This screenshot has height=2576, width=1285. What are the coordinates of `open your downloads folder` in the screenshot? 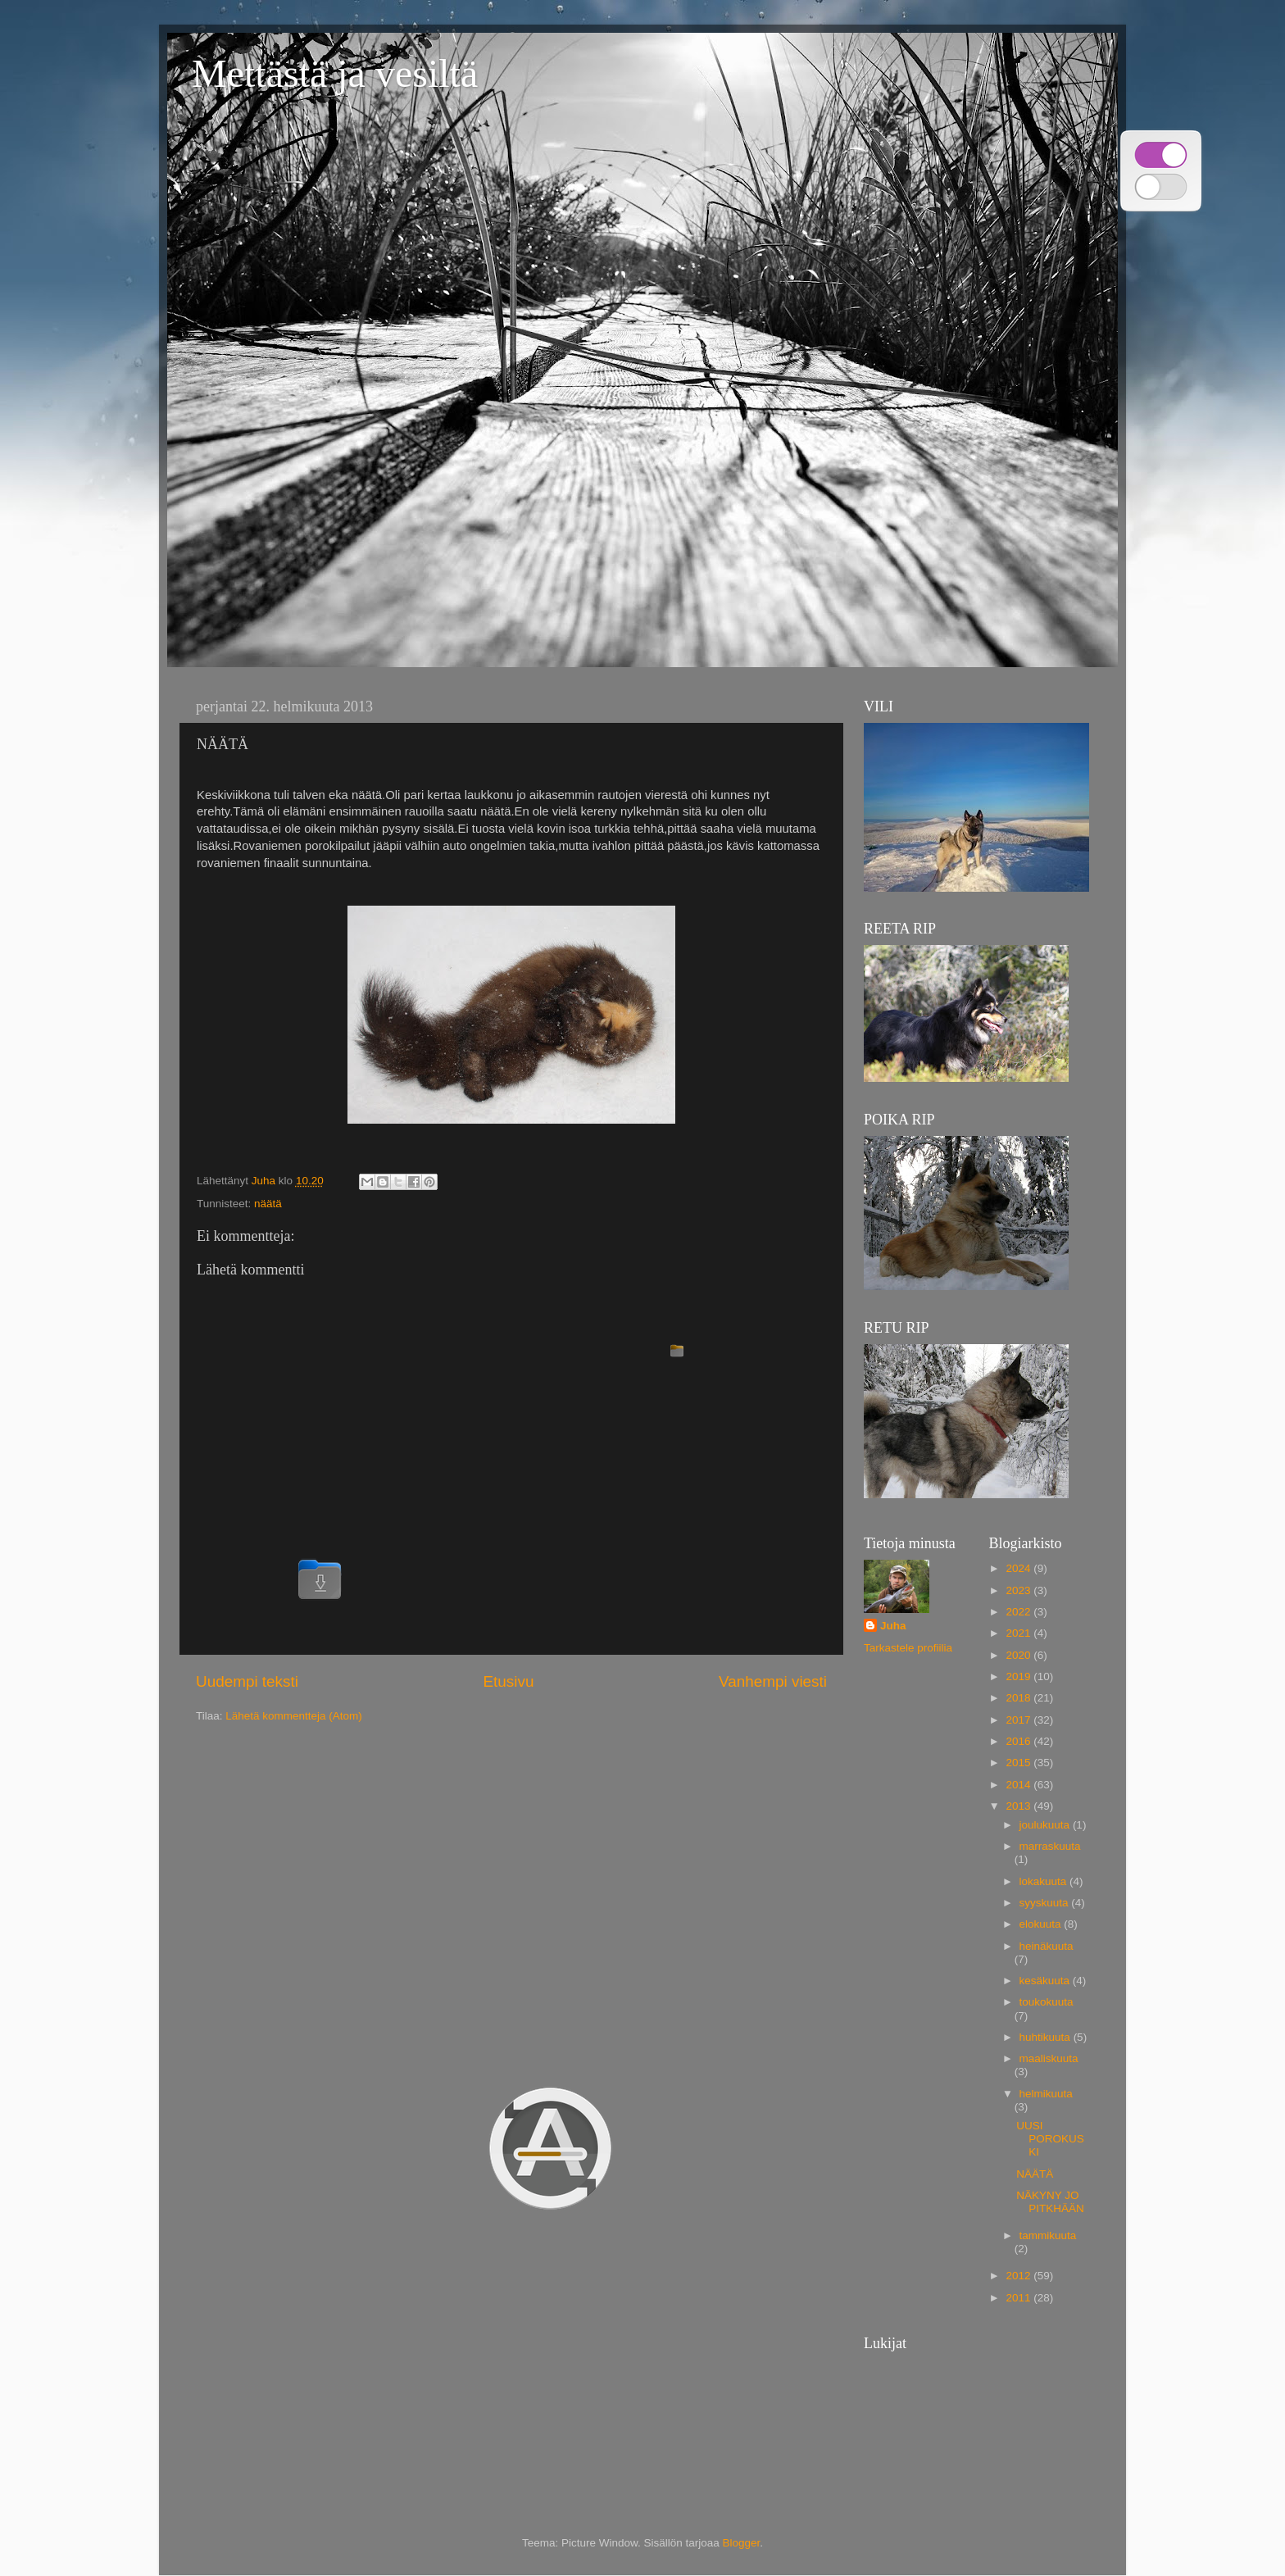 It's located at (320, 1579).